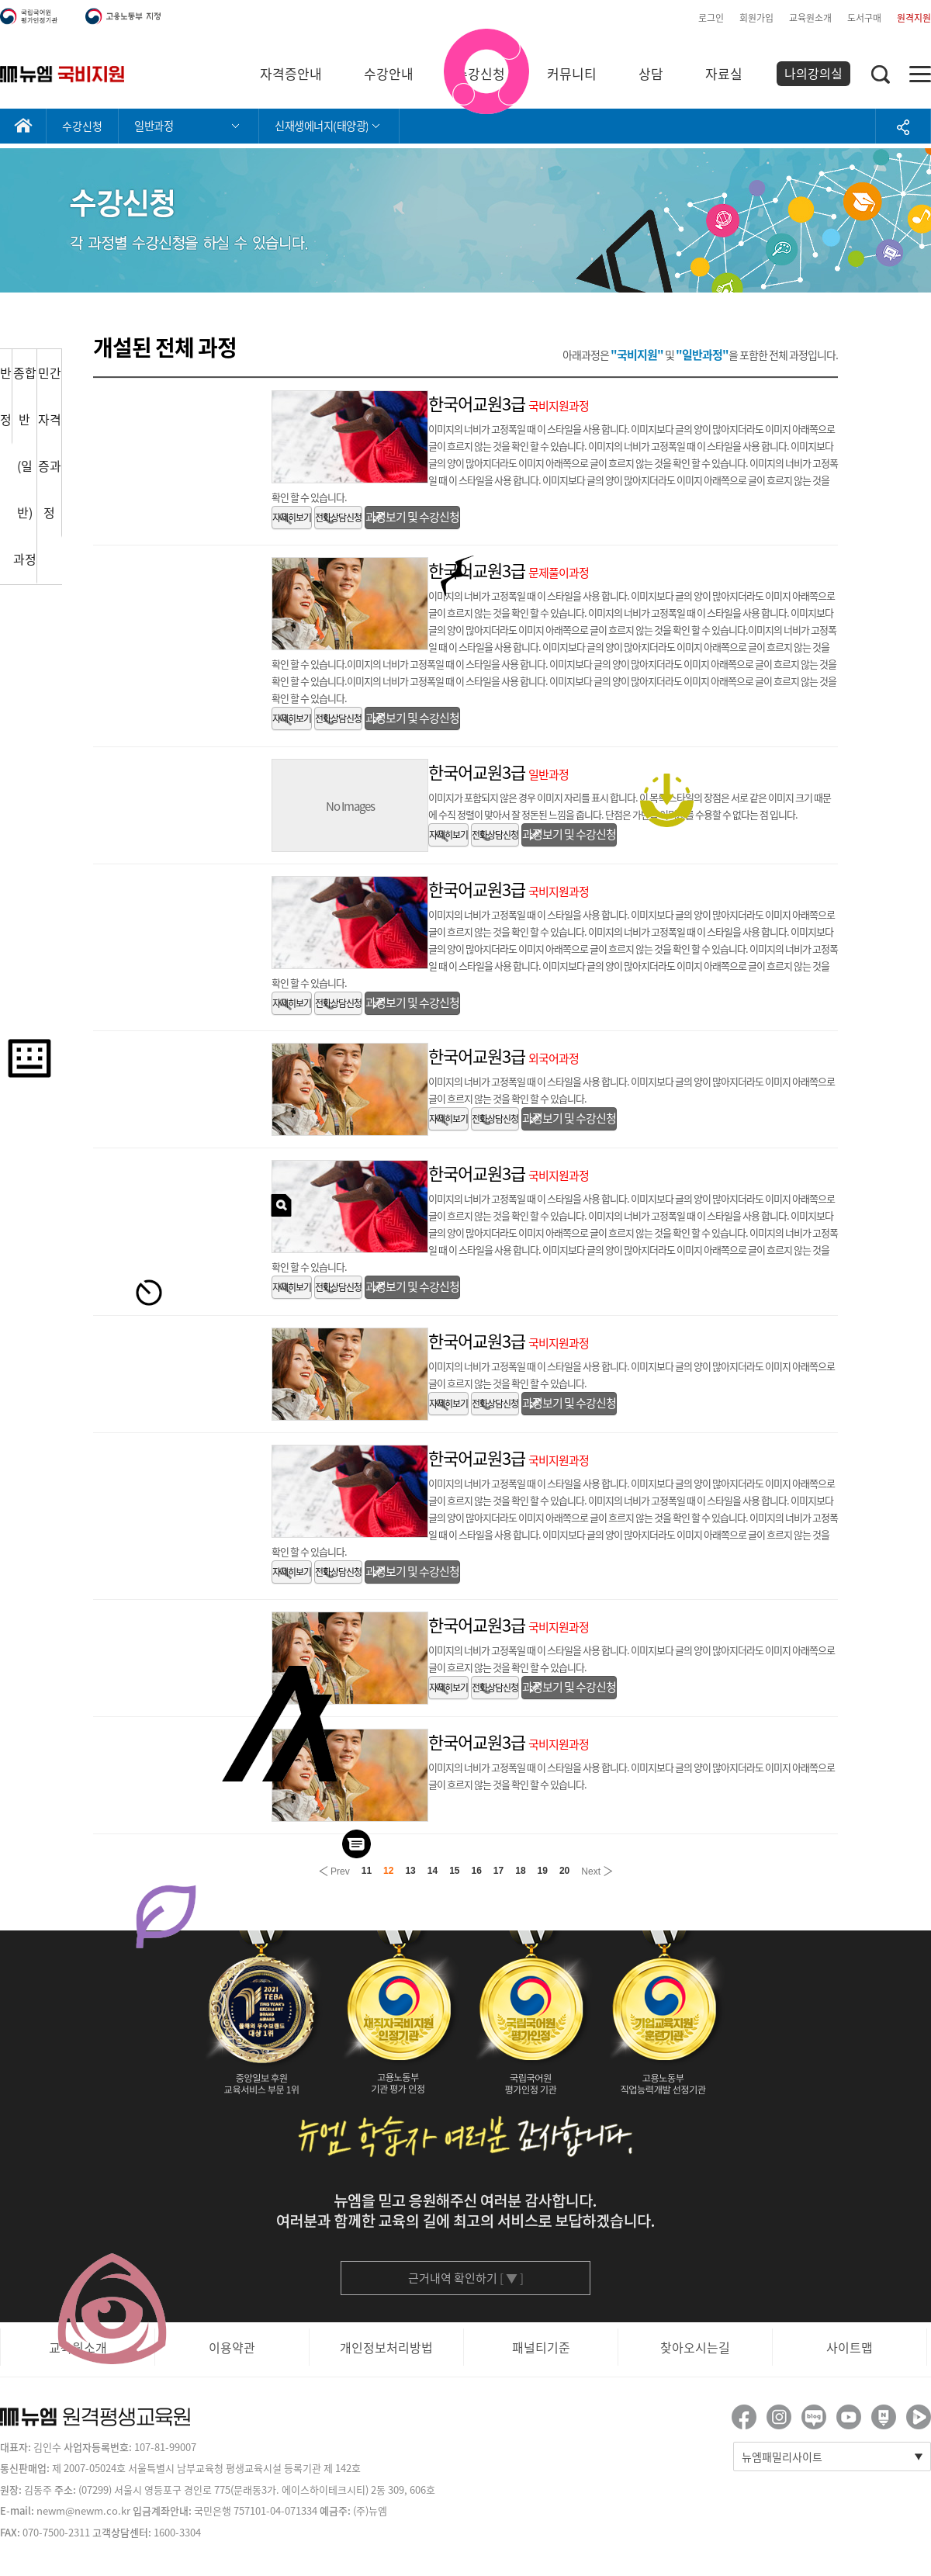 The height and width of the screenshot is (2576, 931). I want to click on visit iconfinder website, so click(112, 2308).